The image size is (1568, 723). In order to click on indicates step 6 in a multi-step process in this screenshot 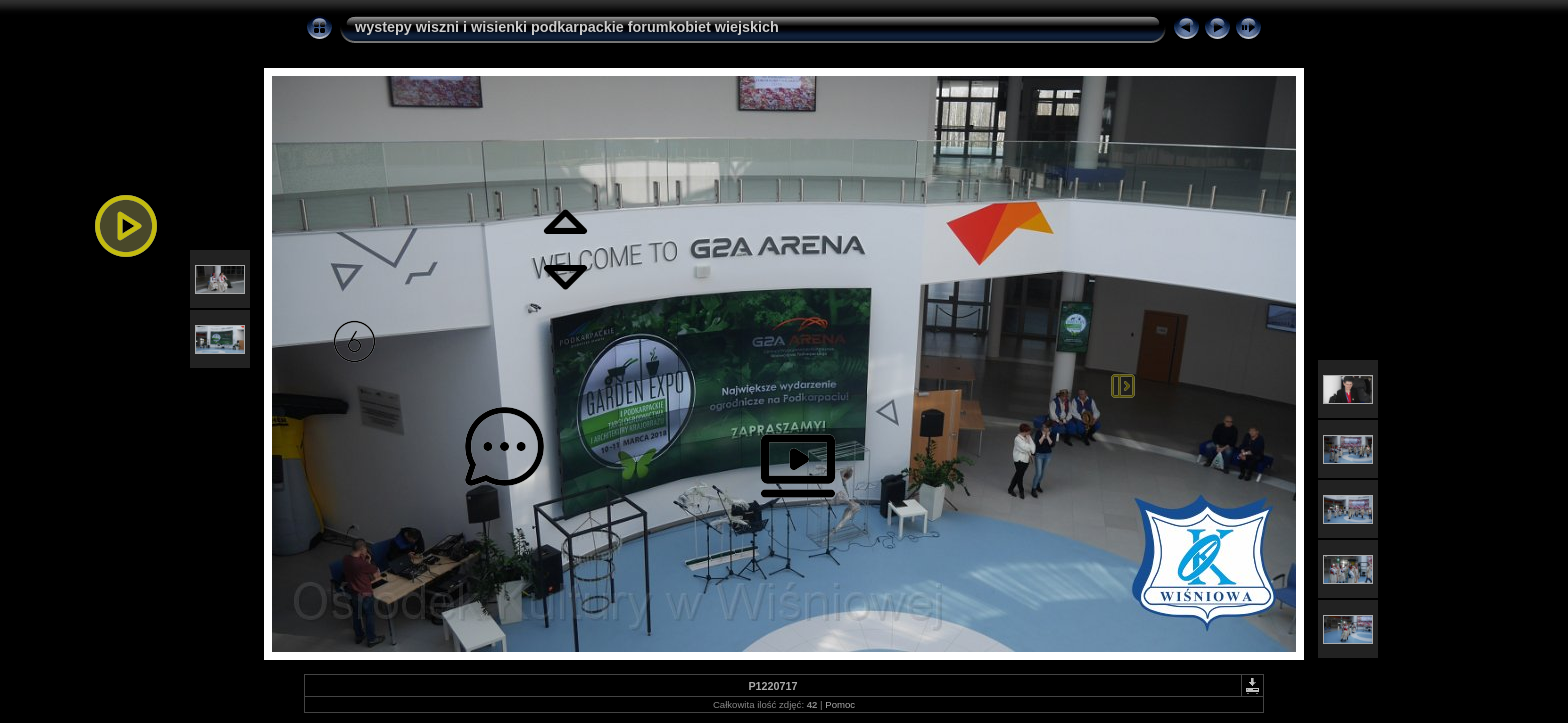, I will do `click(354, 341)`.